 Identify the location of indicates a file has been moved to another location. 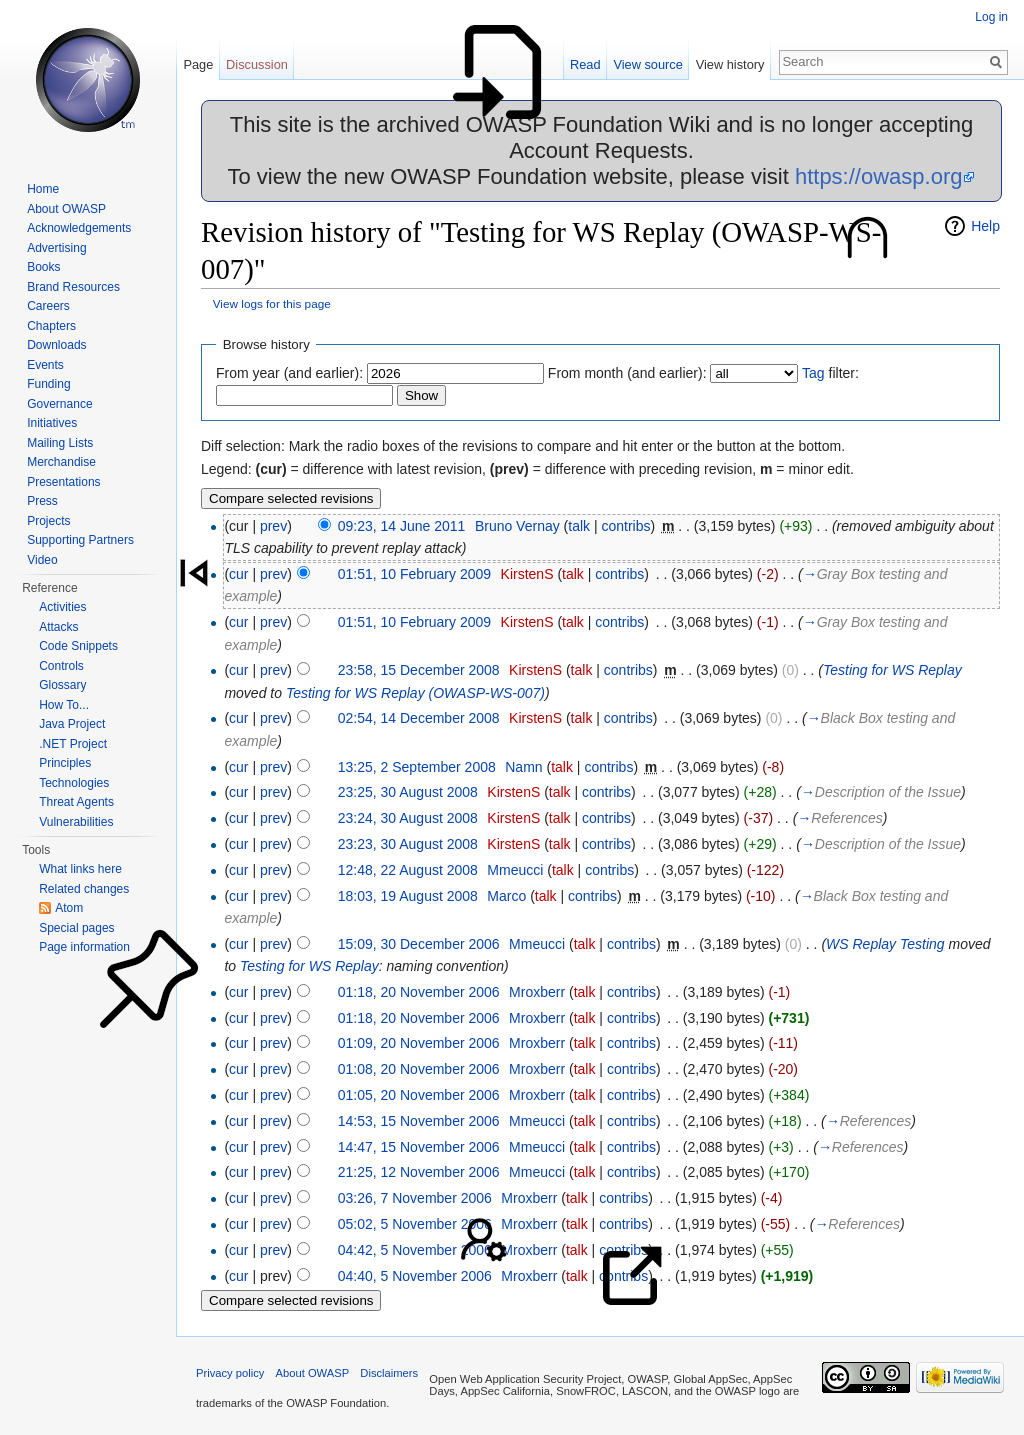
(500, 72).